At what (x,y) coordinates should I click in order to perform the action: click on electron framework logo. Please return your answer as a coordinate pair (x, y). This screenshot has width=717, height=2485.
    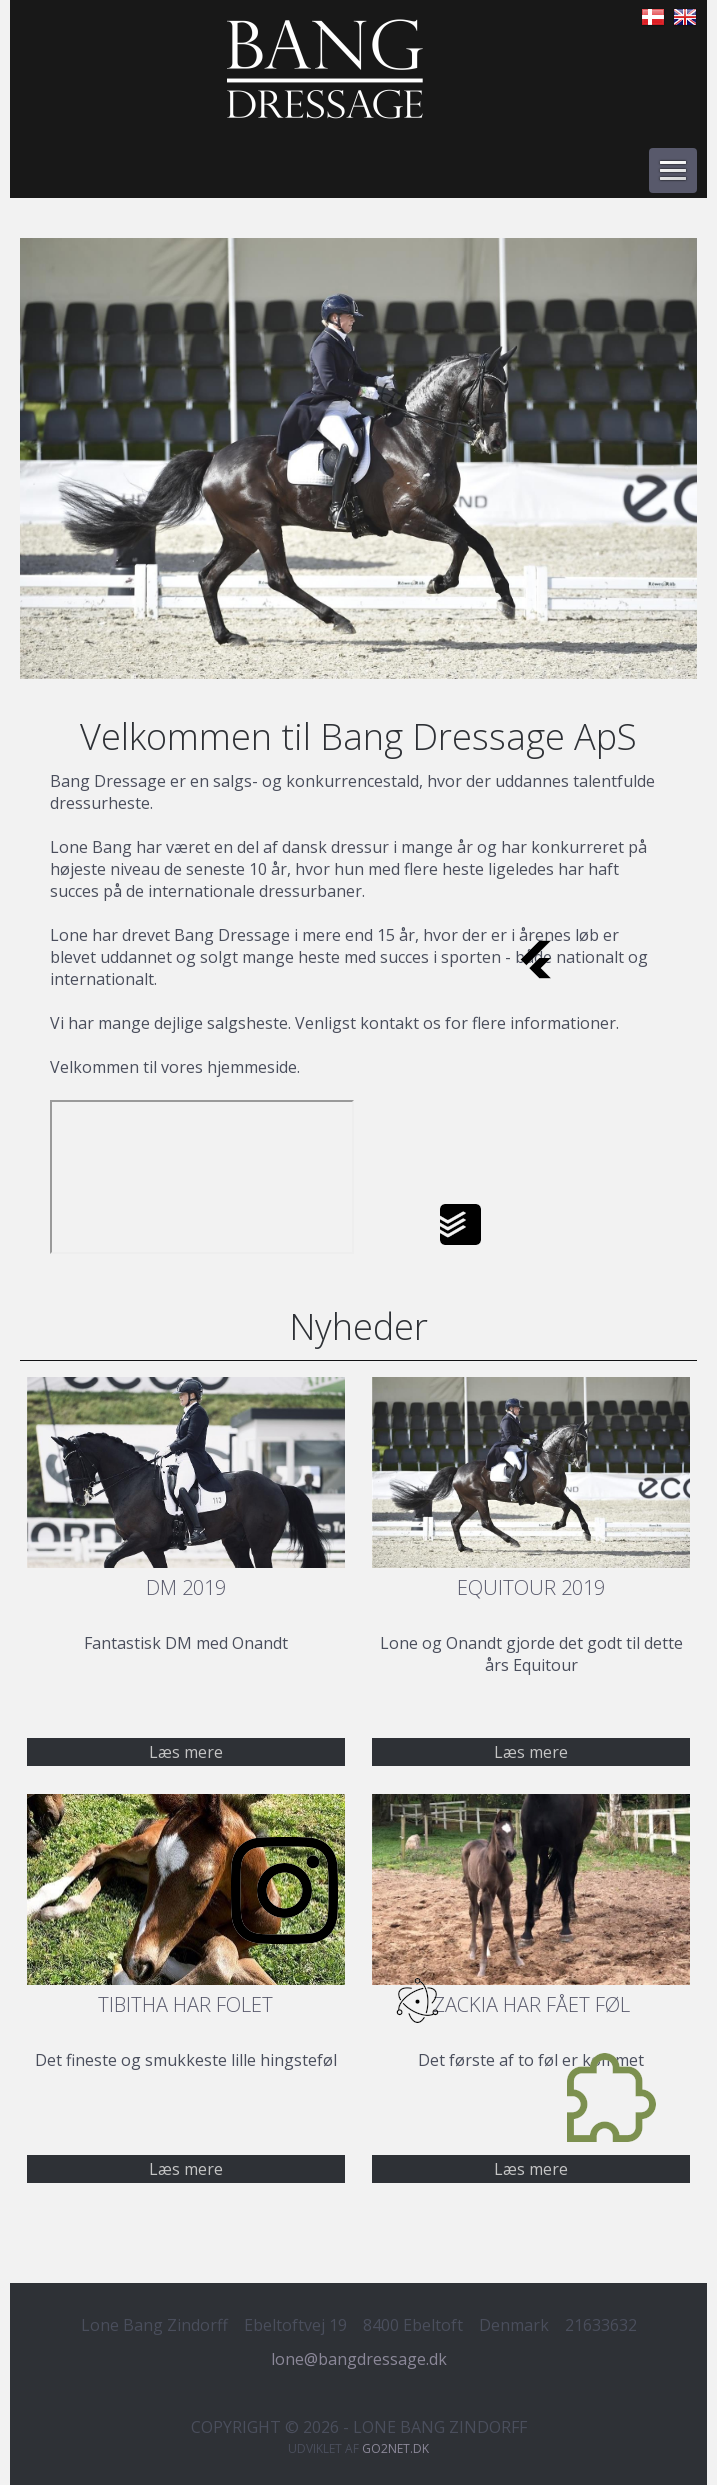
    Looking at the image, I should click on (417, 2000).